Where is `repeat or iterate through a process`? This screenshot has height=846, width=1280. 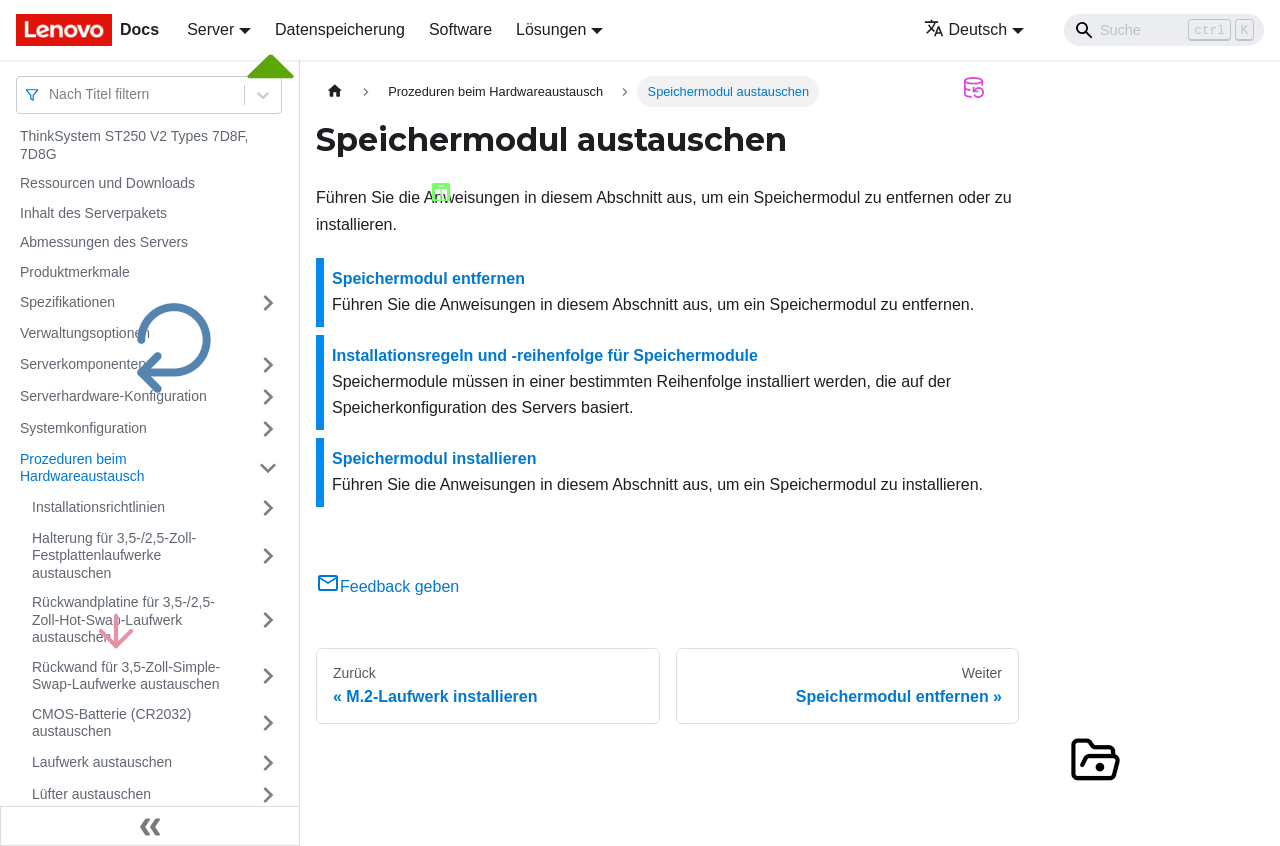
repeat or iterate through a process is located at coordinates (174, 348).